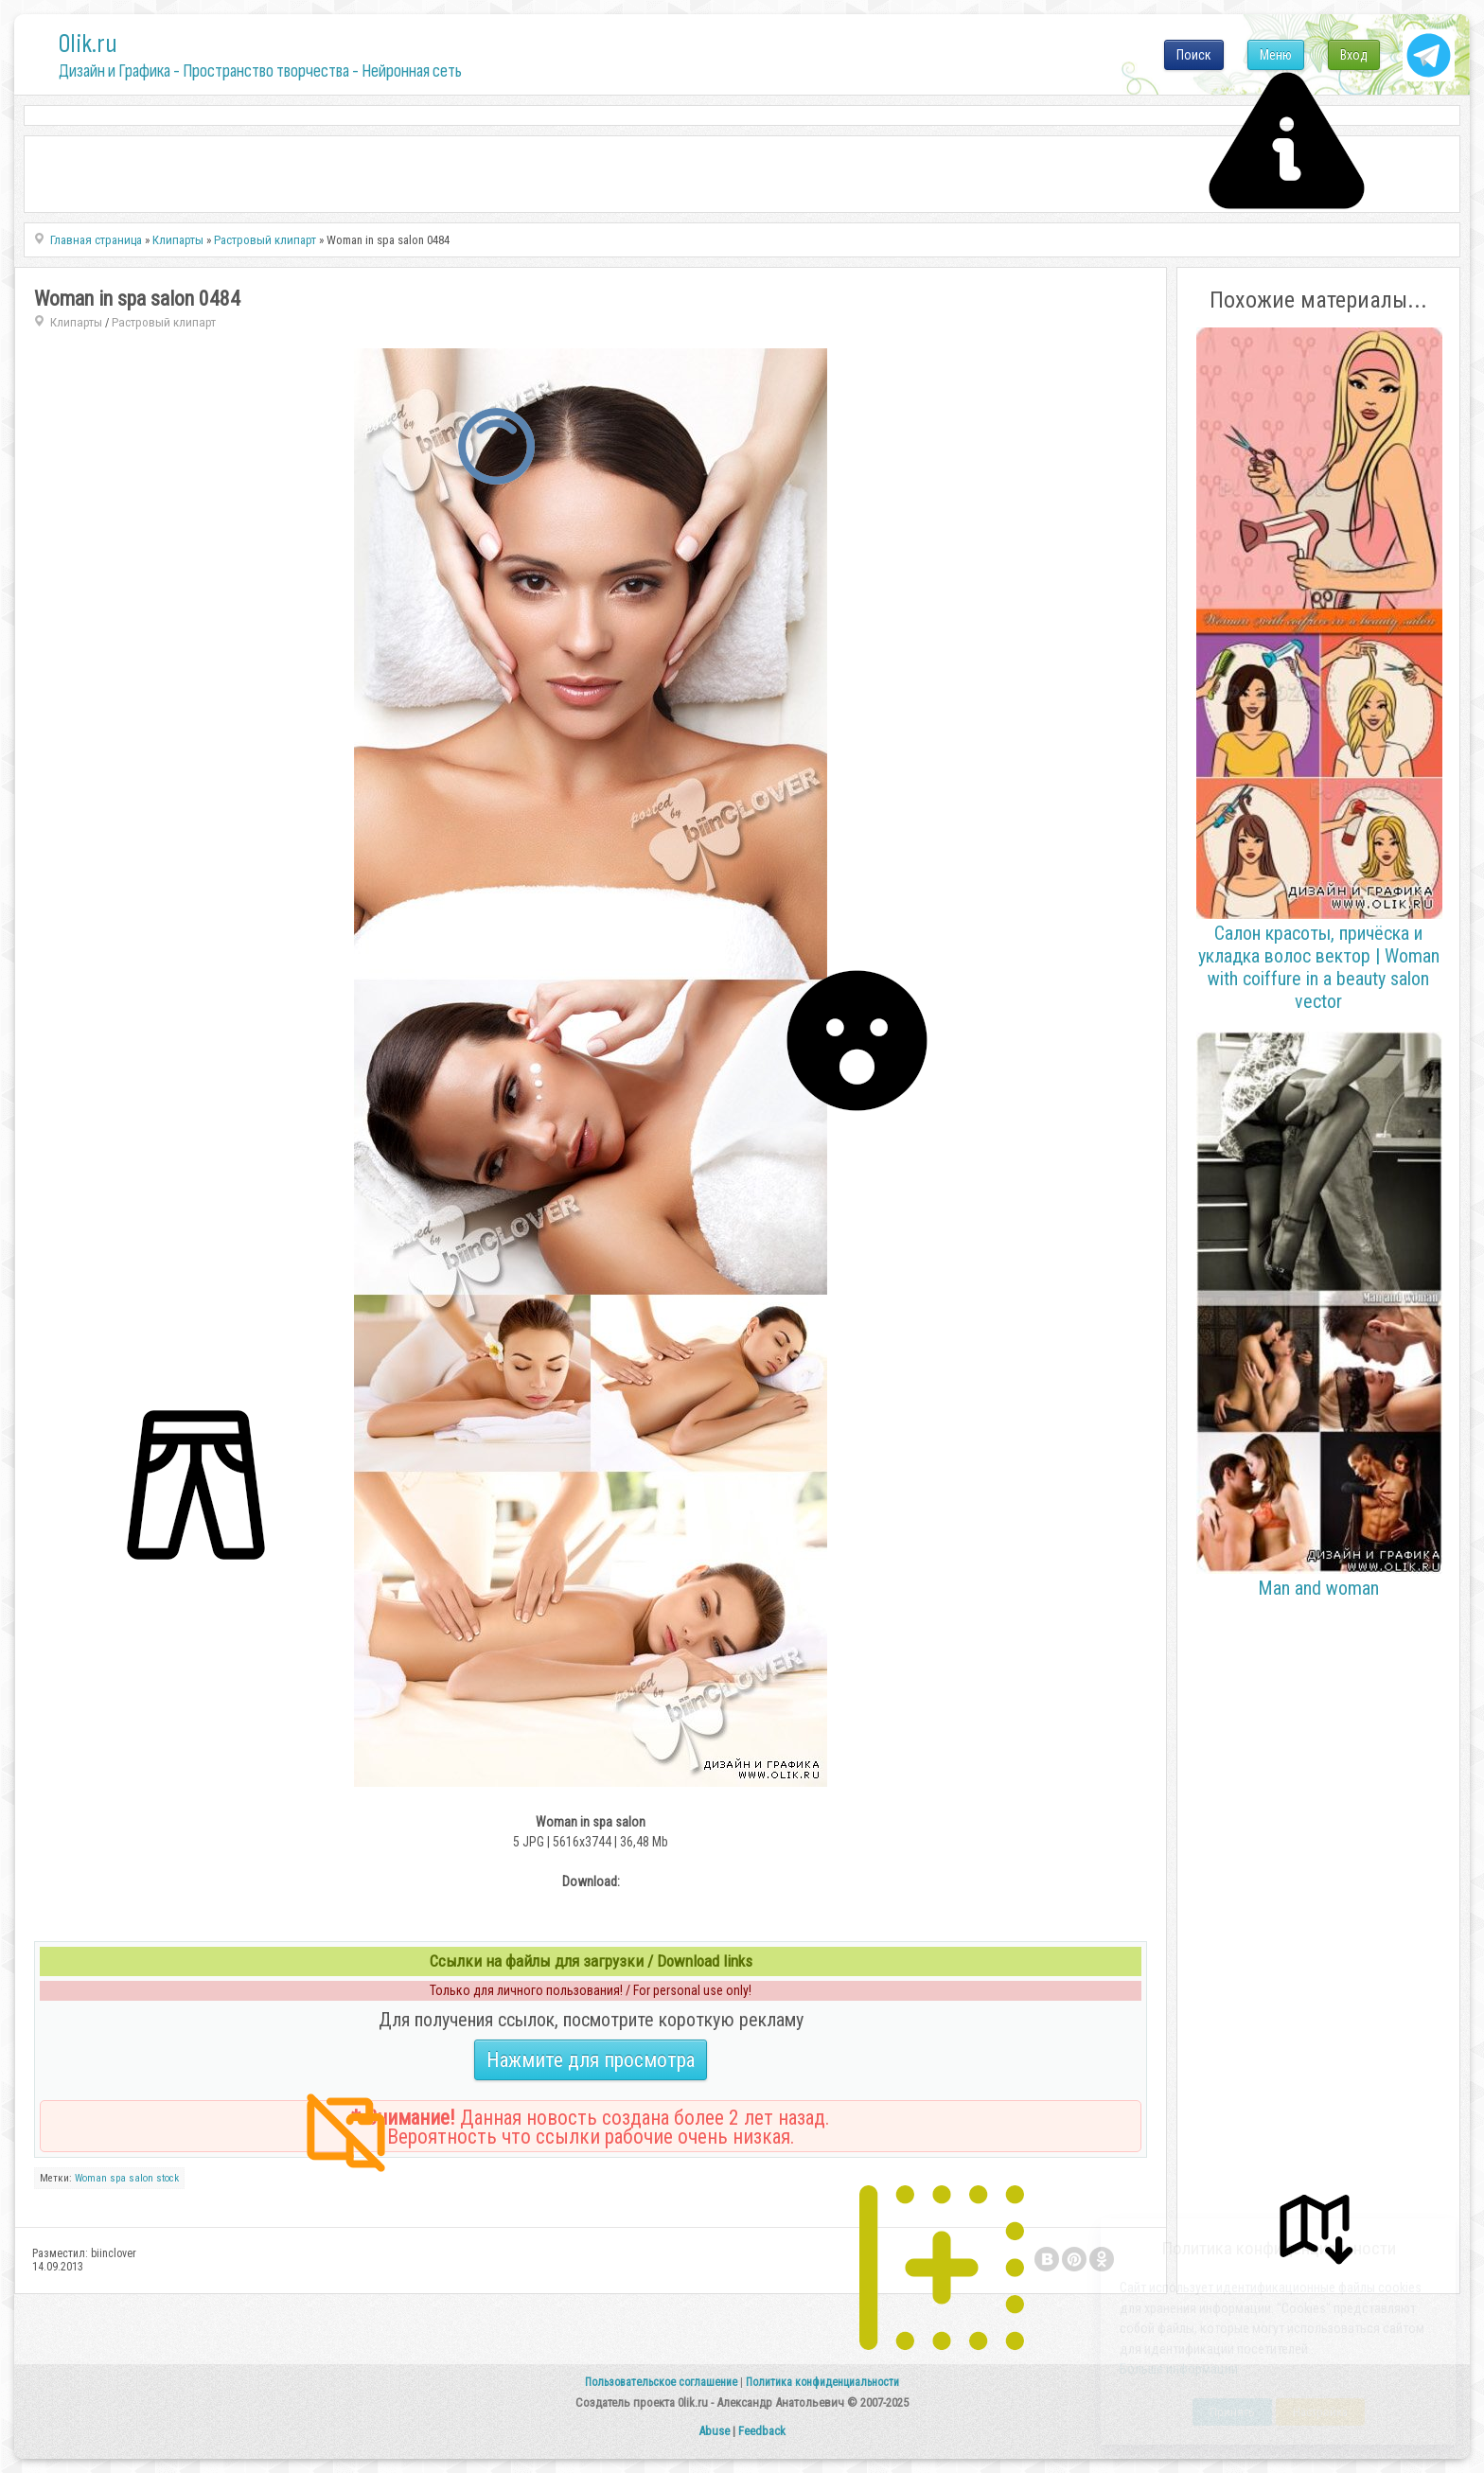 This screenshot has width=1484, height=2473. What do you see at coordinates (857, 1040) in the screenshot?
I see `indicates a surprise or unexpected event notification` at bounding box center [857, 1040].